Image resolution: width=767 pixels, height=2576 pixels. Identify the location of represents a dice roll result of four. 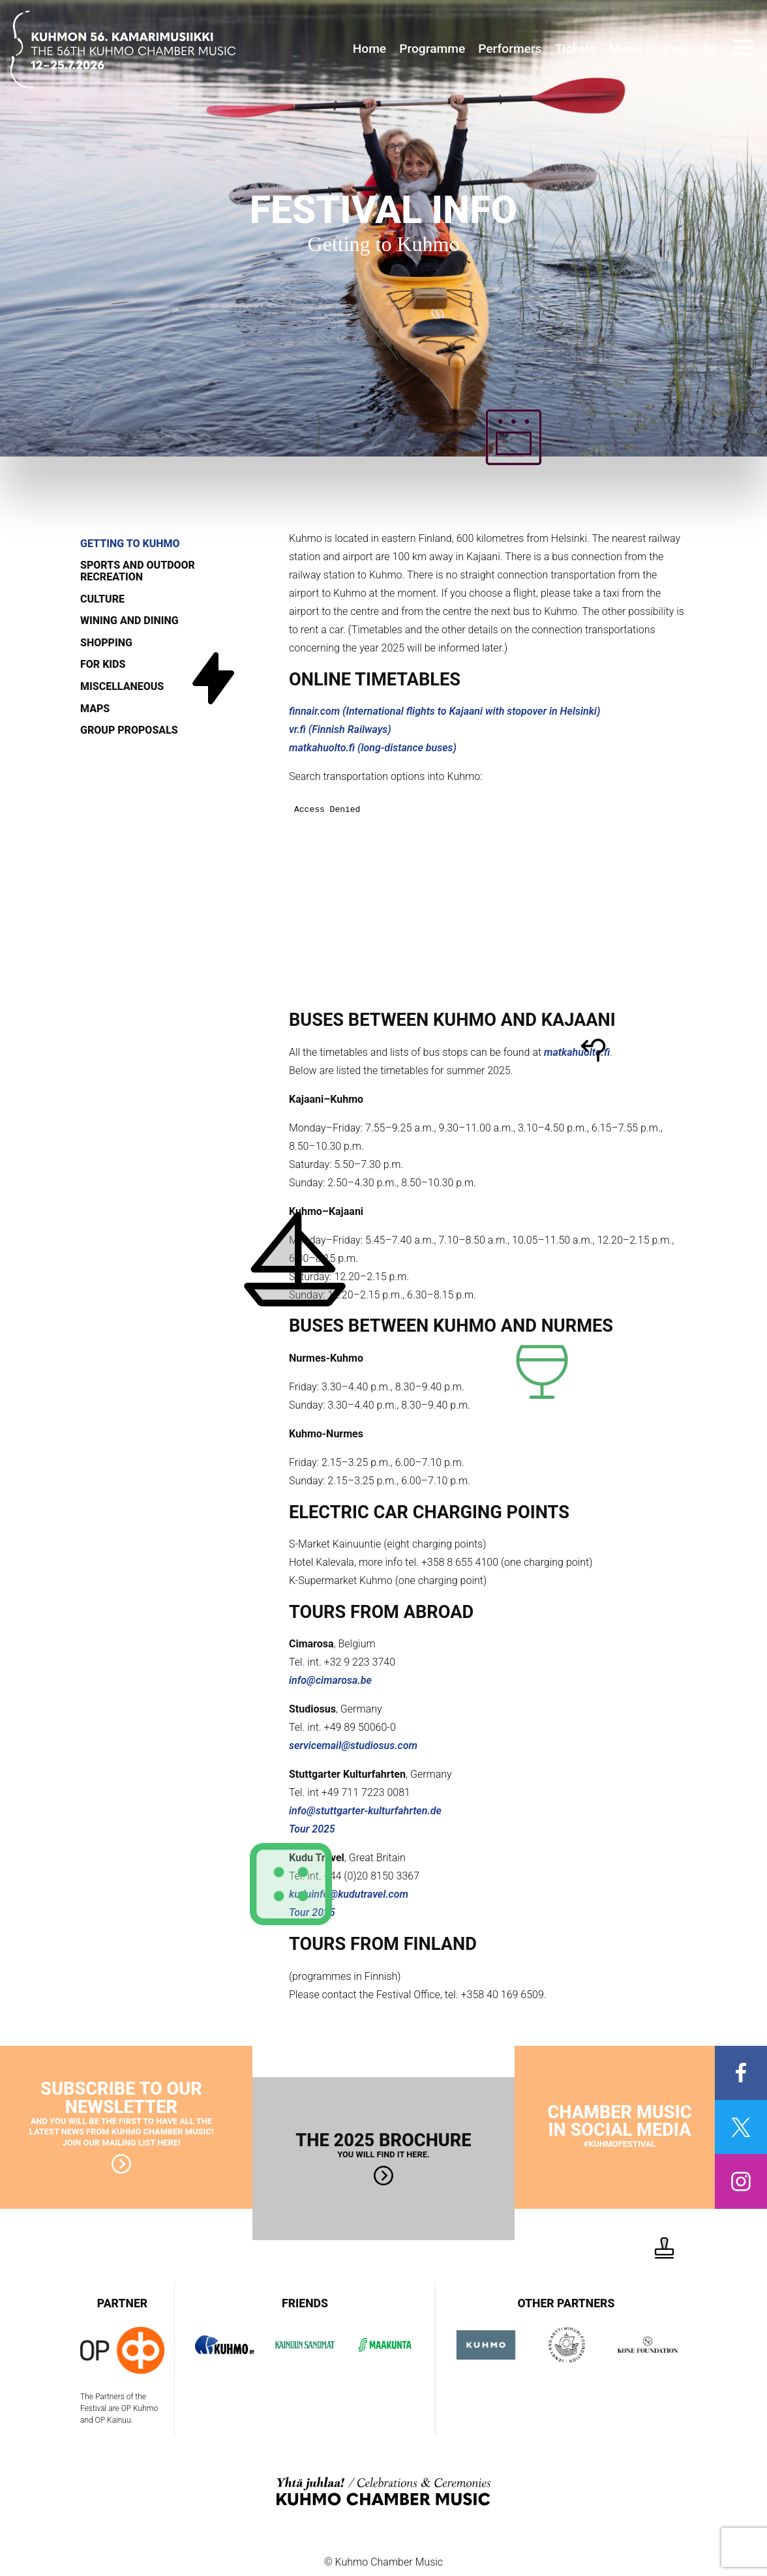
(291, 1884).